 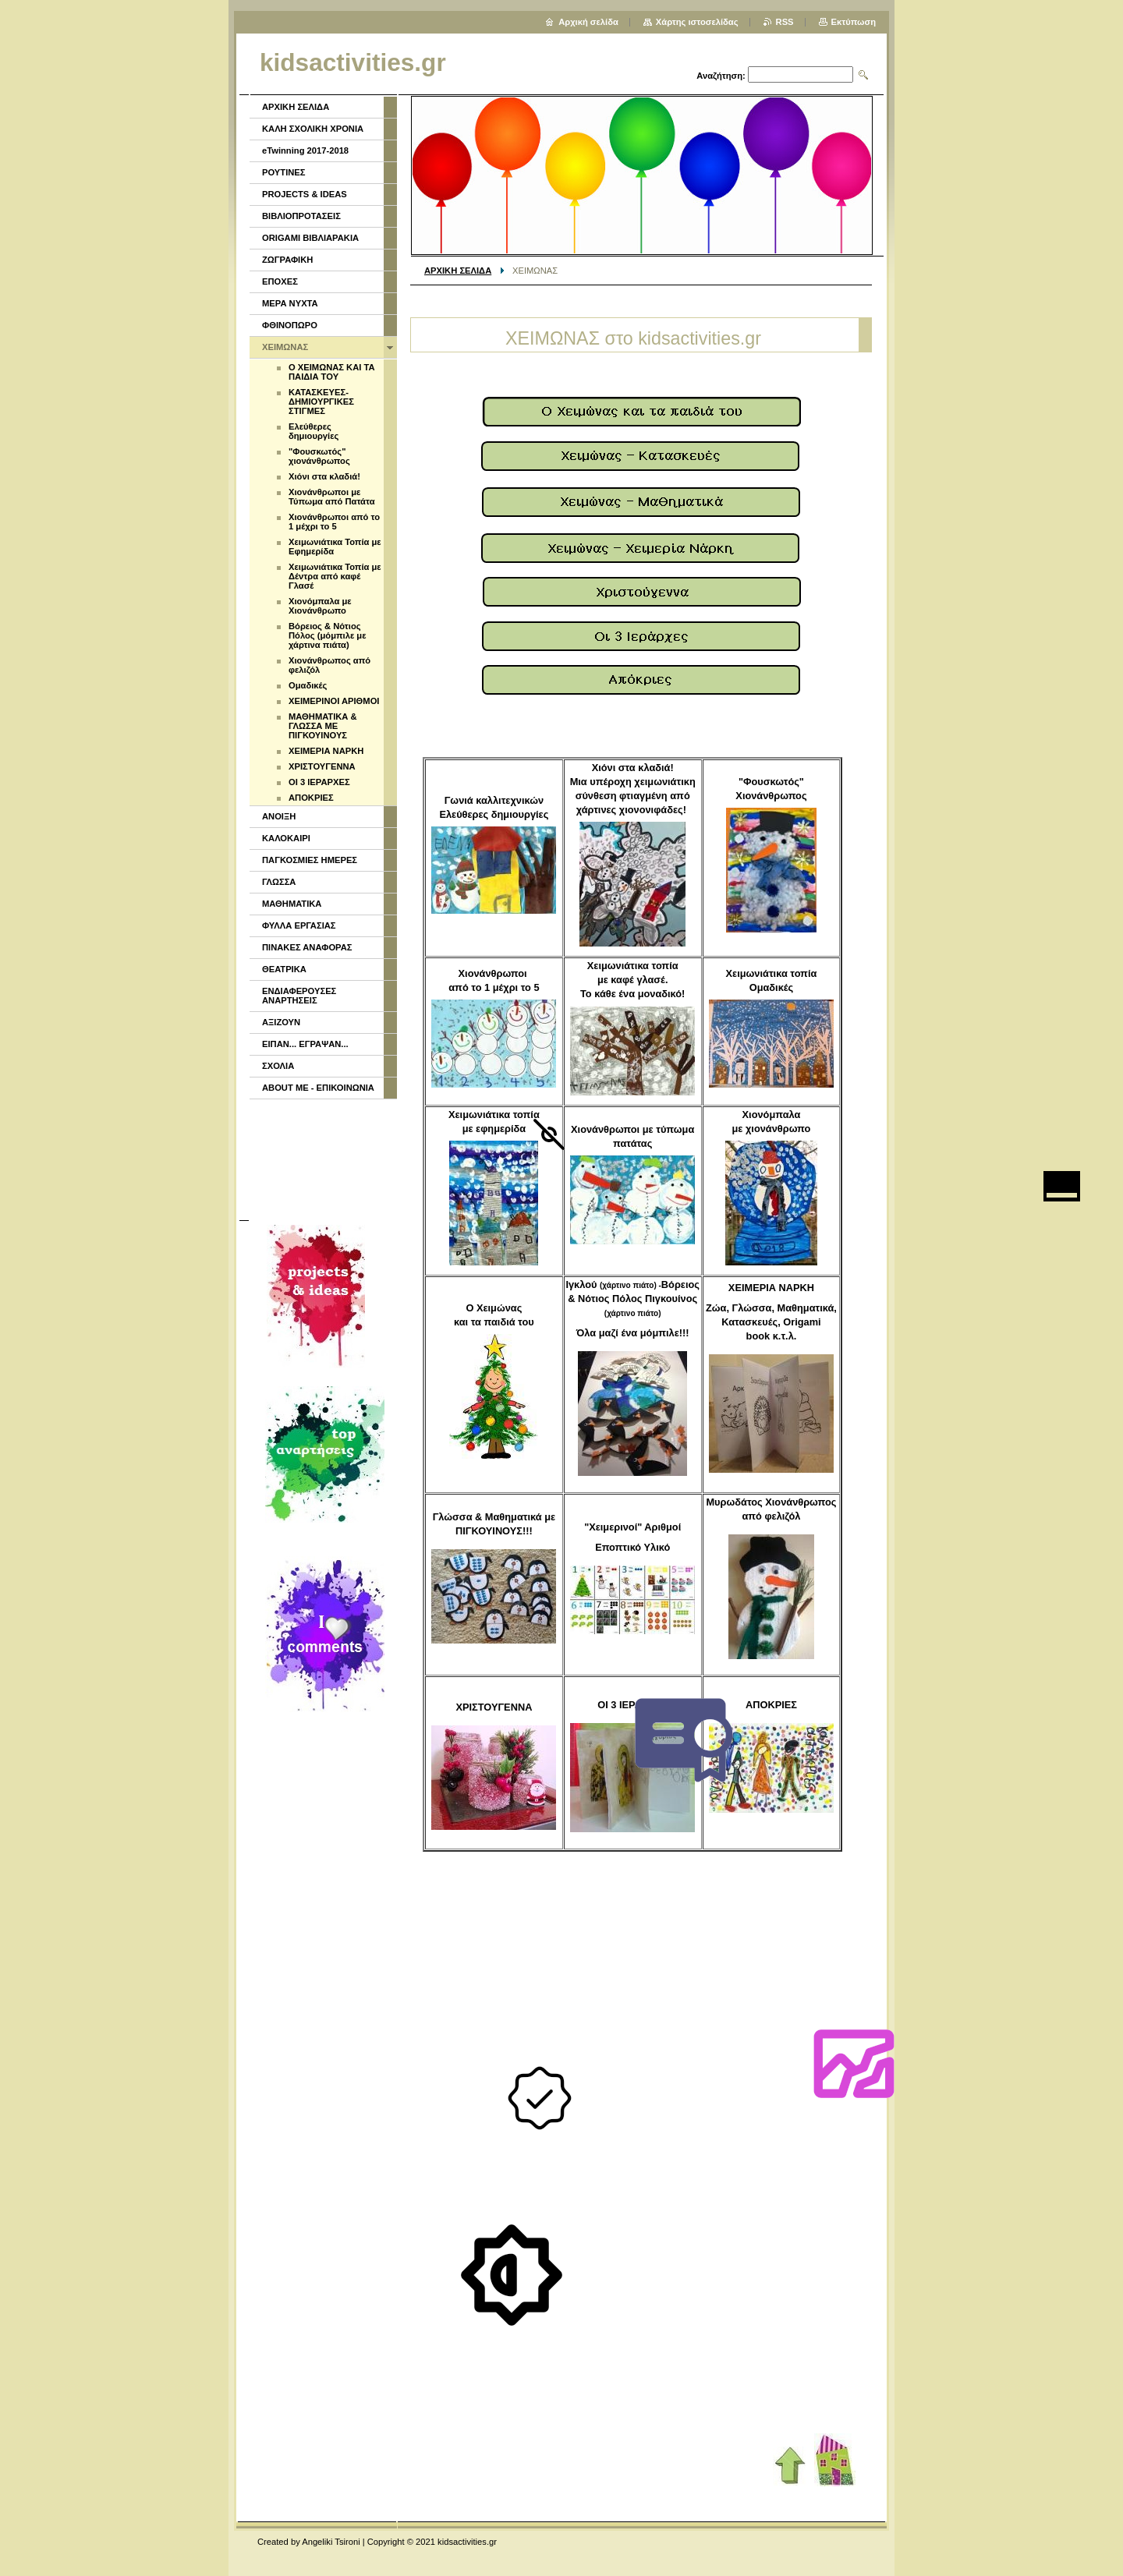 What do you see at coordinates (540, 2098) in the screenshot?
I see `indicates verified or authenticated status` at bounding box center [540, 2098].